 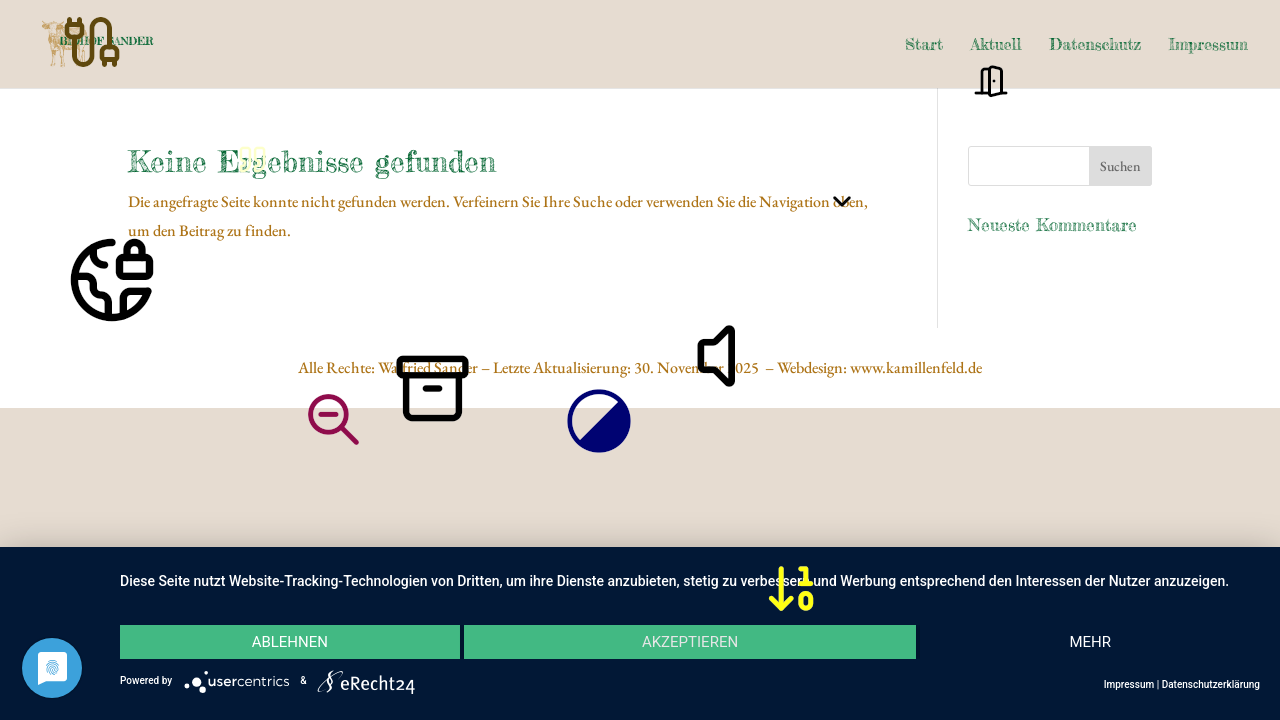 What do you see at coordinates (333, 419) in the screenshot?
I see `zoom out to see more content` at bounding box center [333, 419].